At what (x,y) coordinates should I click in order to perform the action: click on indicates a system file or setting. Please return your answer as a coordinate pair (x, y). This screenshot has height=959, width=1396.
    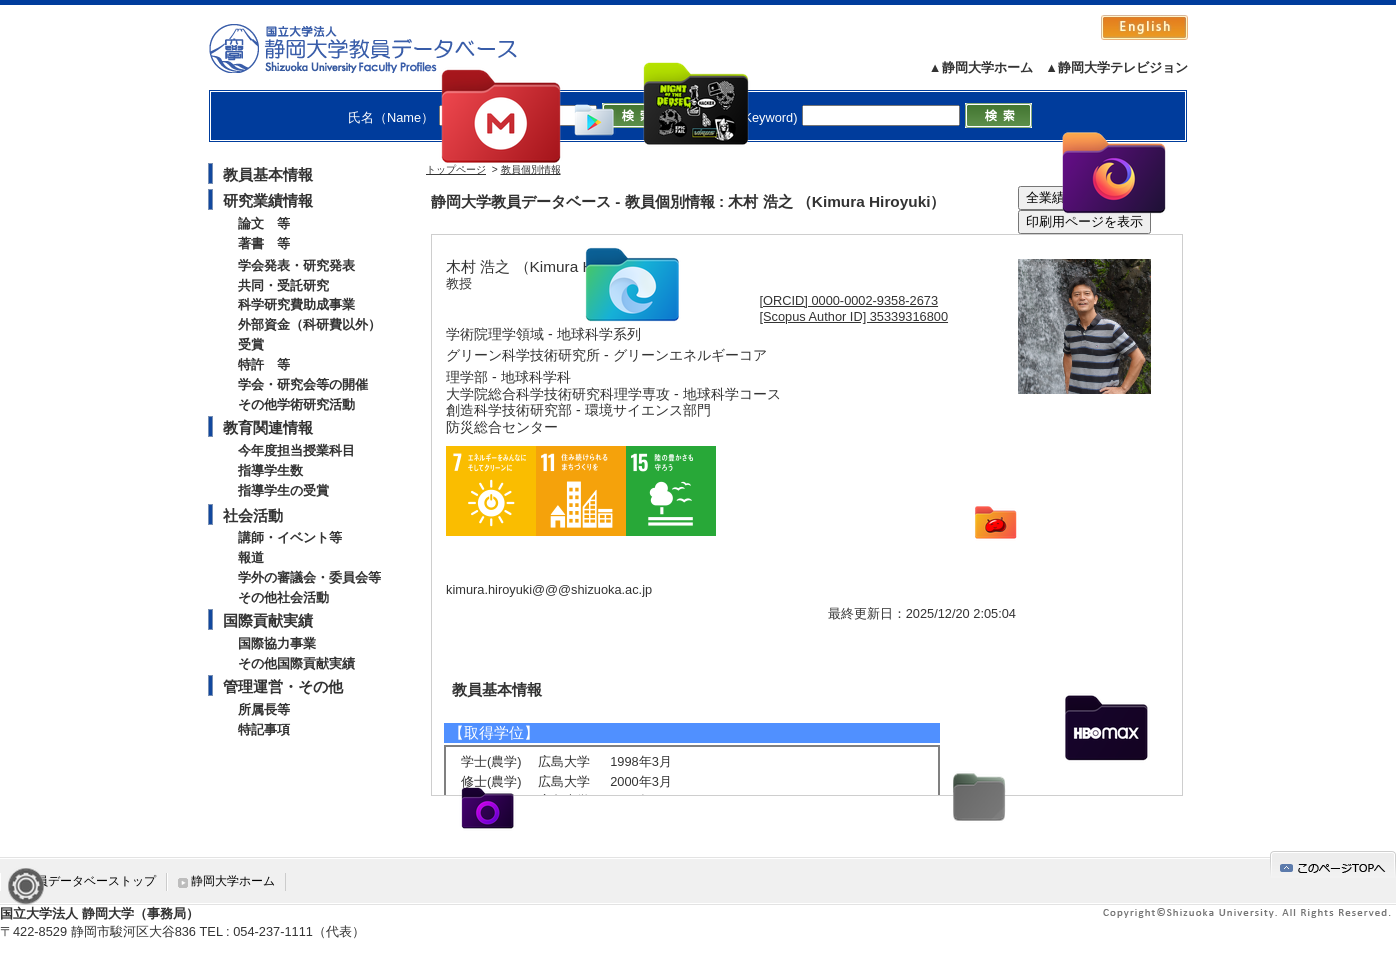
    Looking at the image, I should click on (26, 886).